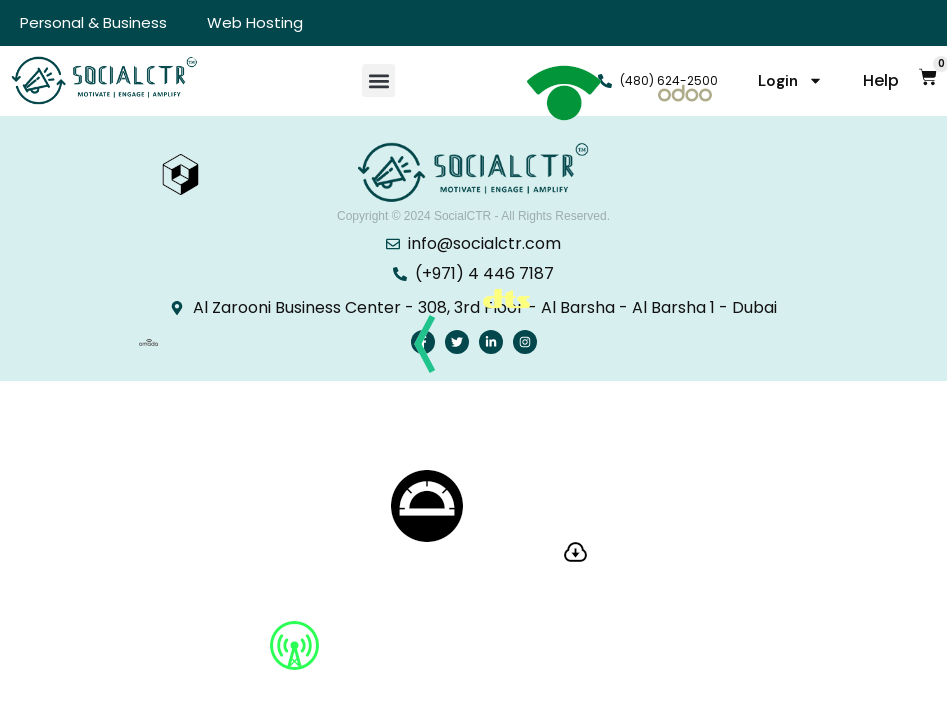 The image size is (947, 720). What do you see at coordinates (426, 344) in the screenshot?
I see `go back to the previous screen` at bounding box center [426, 344].